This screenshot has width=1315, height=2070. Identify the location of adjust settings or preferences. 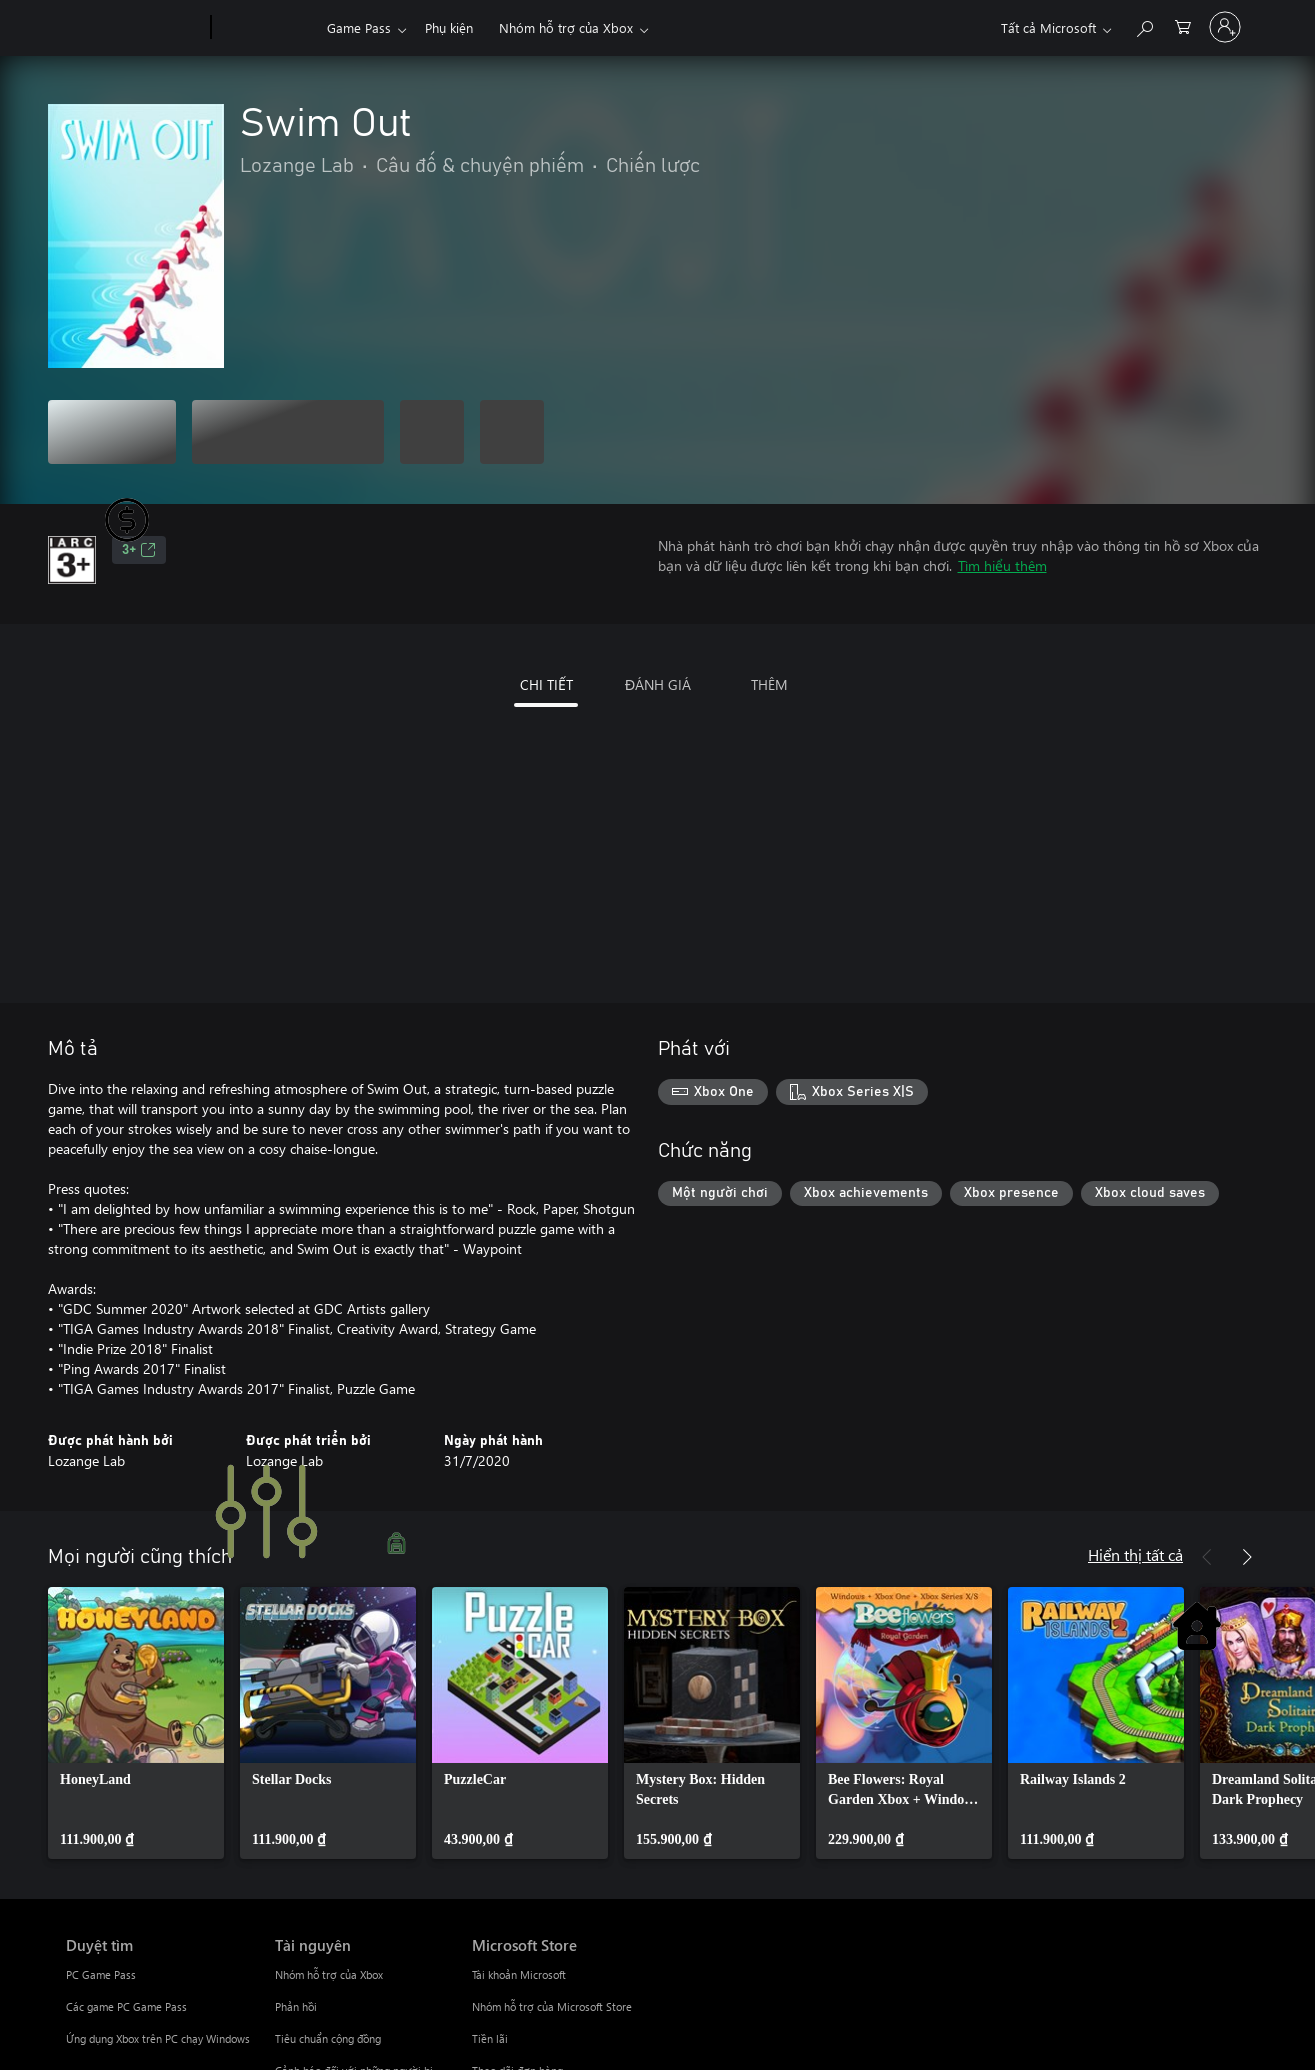
(266, 1511).